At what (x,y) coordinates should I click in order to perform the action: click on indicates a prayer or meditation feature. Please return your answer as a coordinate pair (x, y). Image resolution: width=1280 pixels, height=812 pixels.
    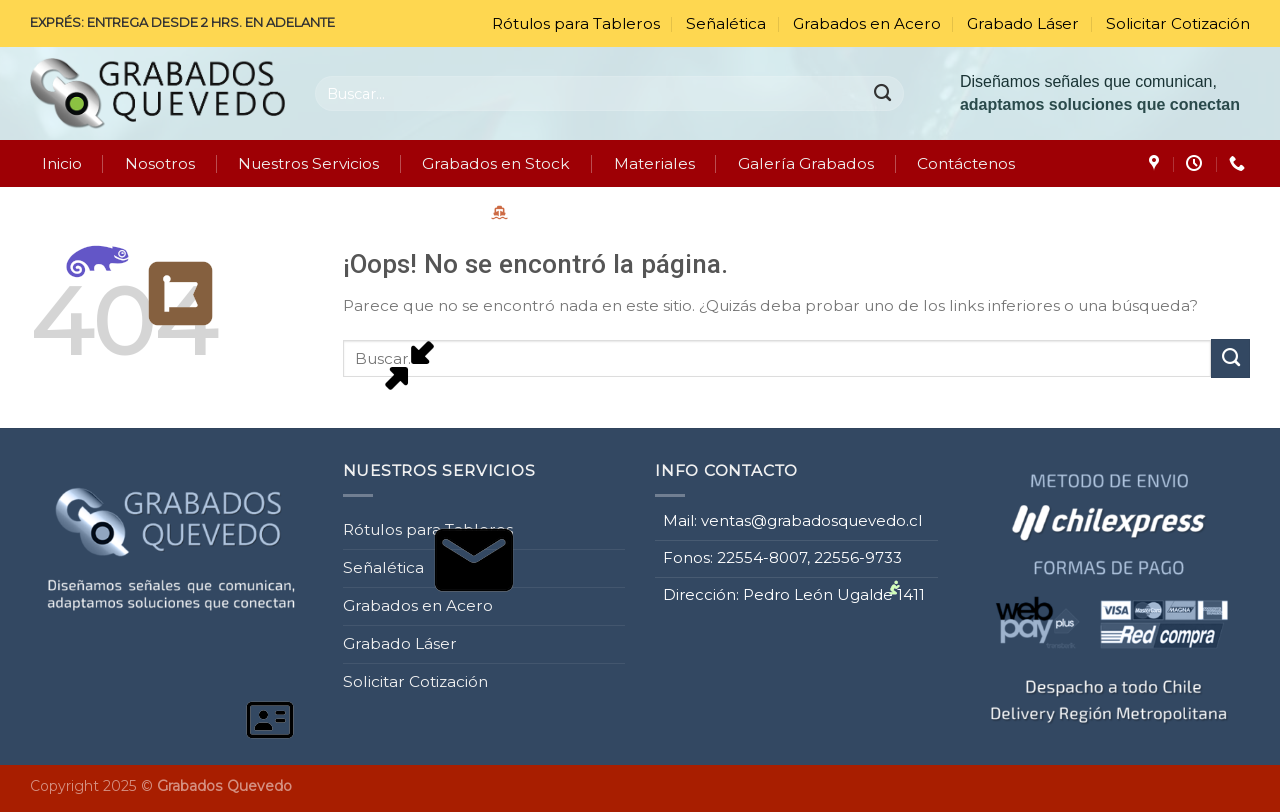
    Looking at the image, I should click on (894, 587).